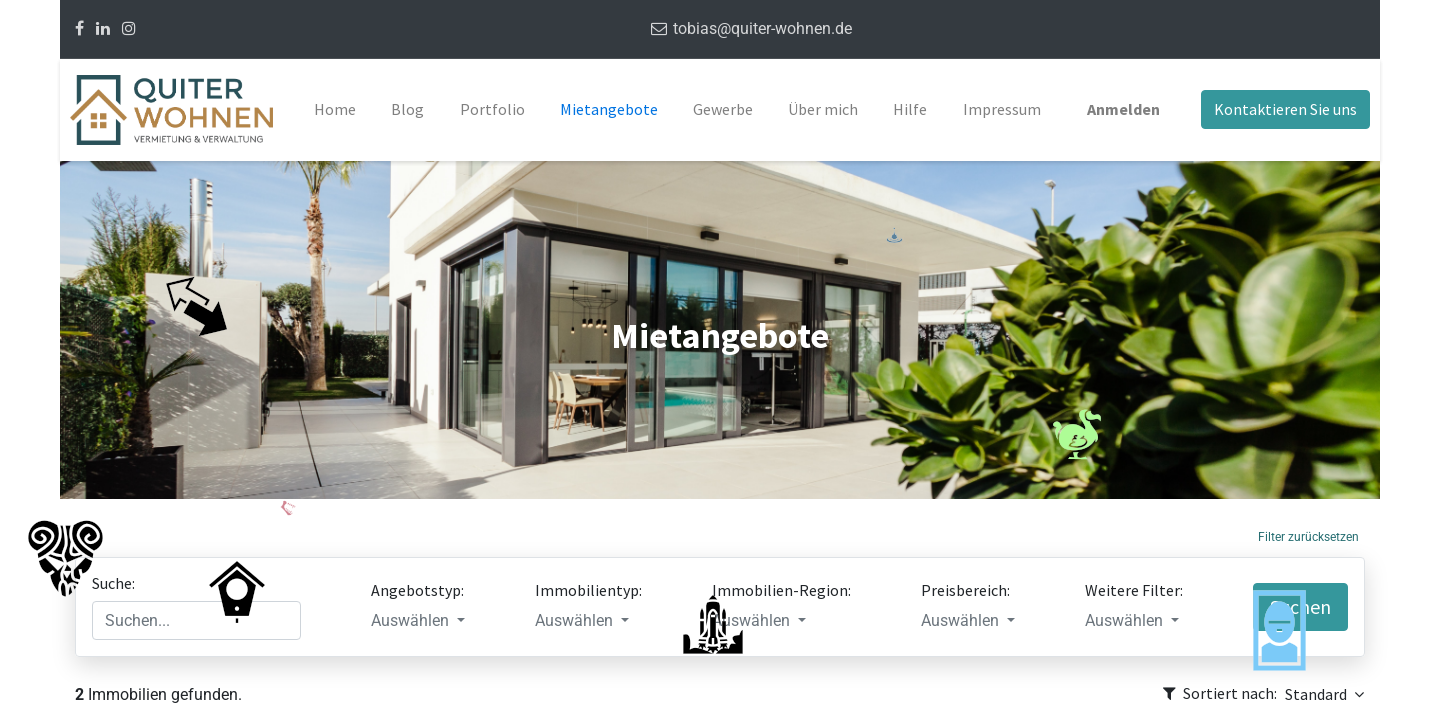  Describe the element at coordinates (288, 508) in the screenshot. I see `jawbone item in a game inventory` at that location.